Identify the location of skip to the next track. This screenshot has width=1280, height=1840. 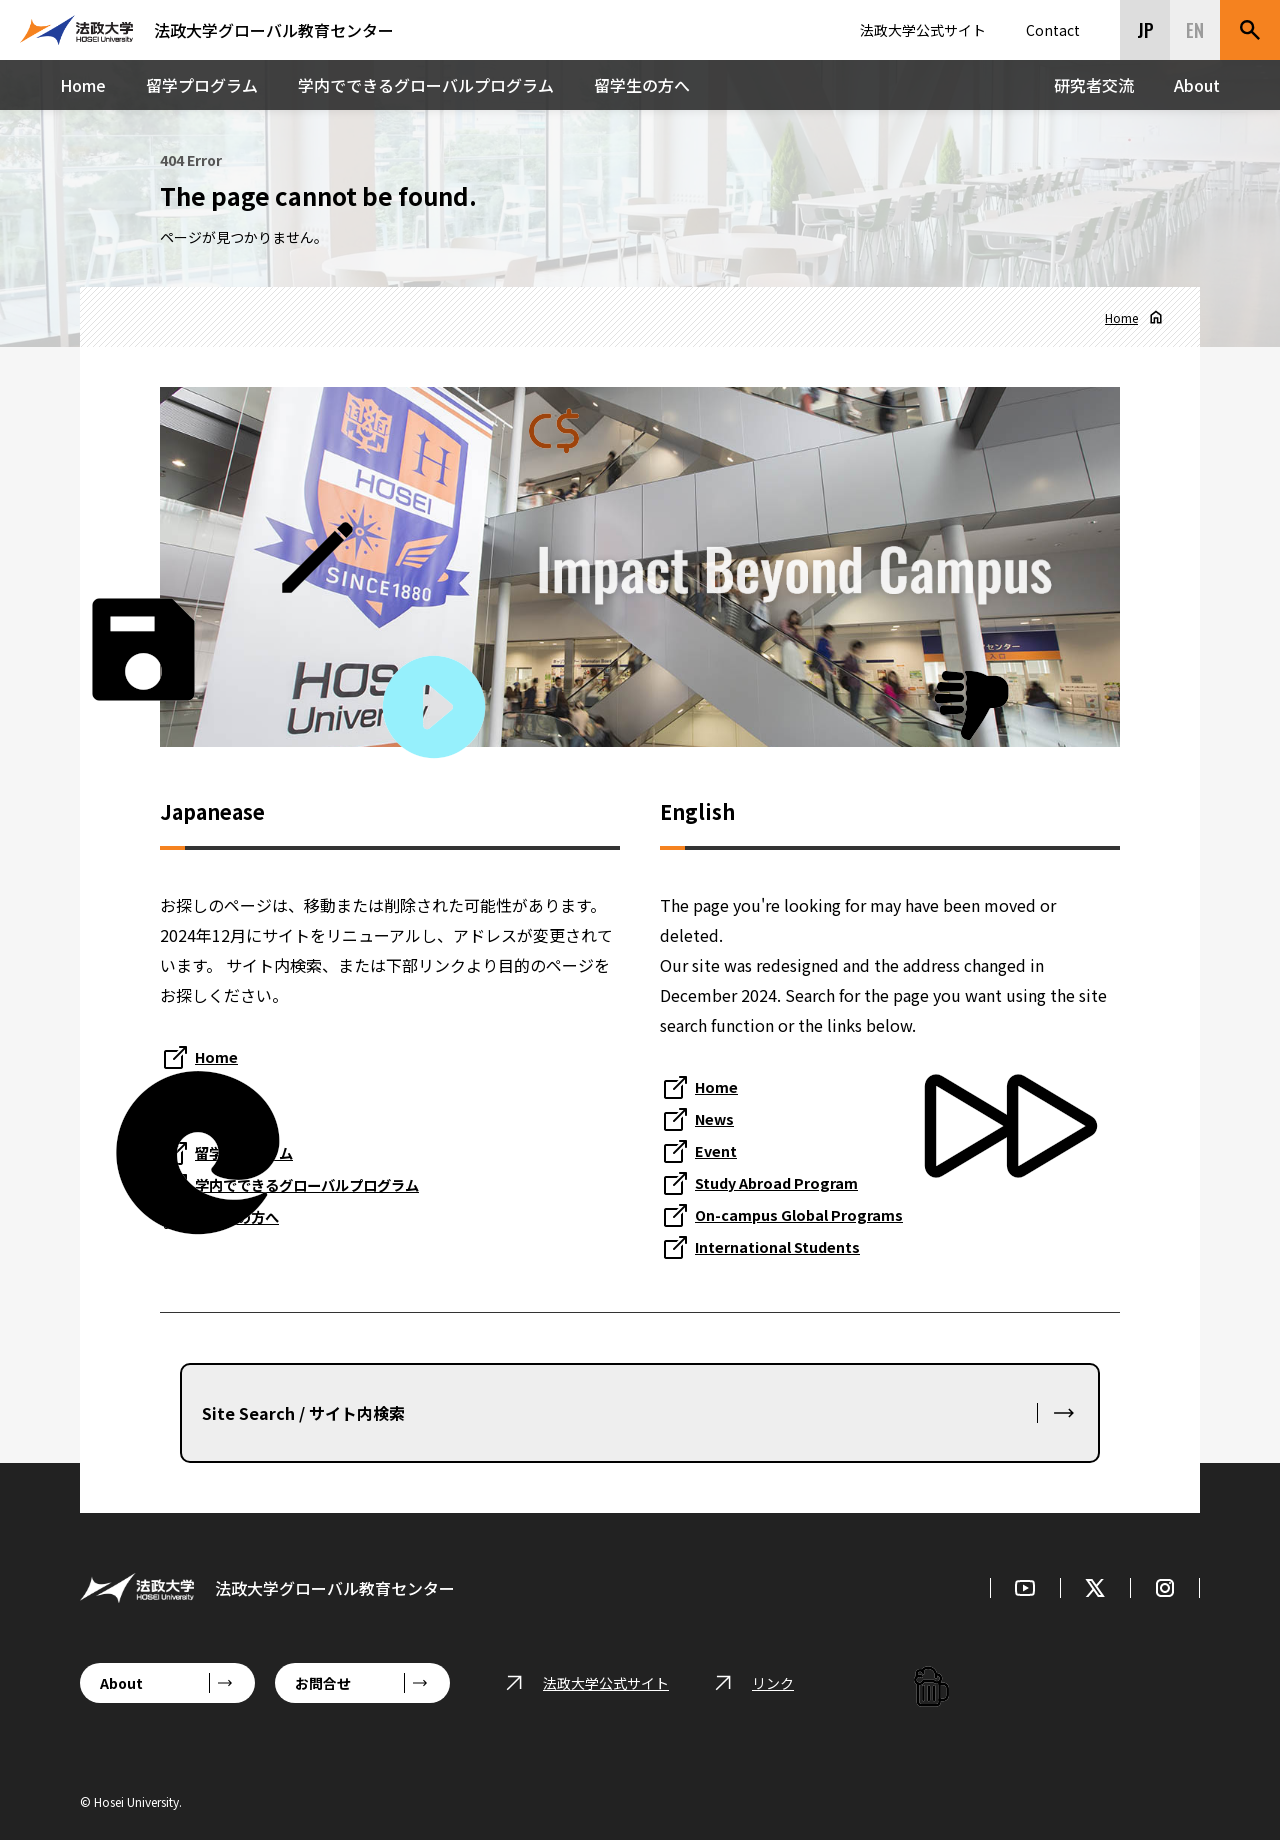
(1011, 1126).